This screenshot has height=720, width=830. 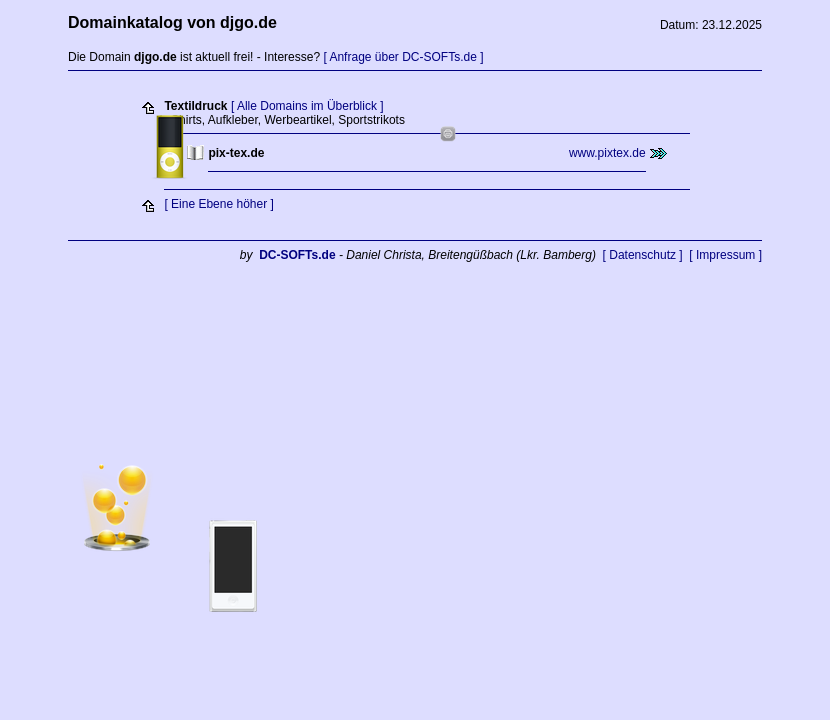 I want to click on access particle emitter effects library in iMovie, so click(x=117, y=506).